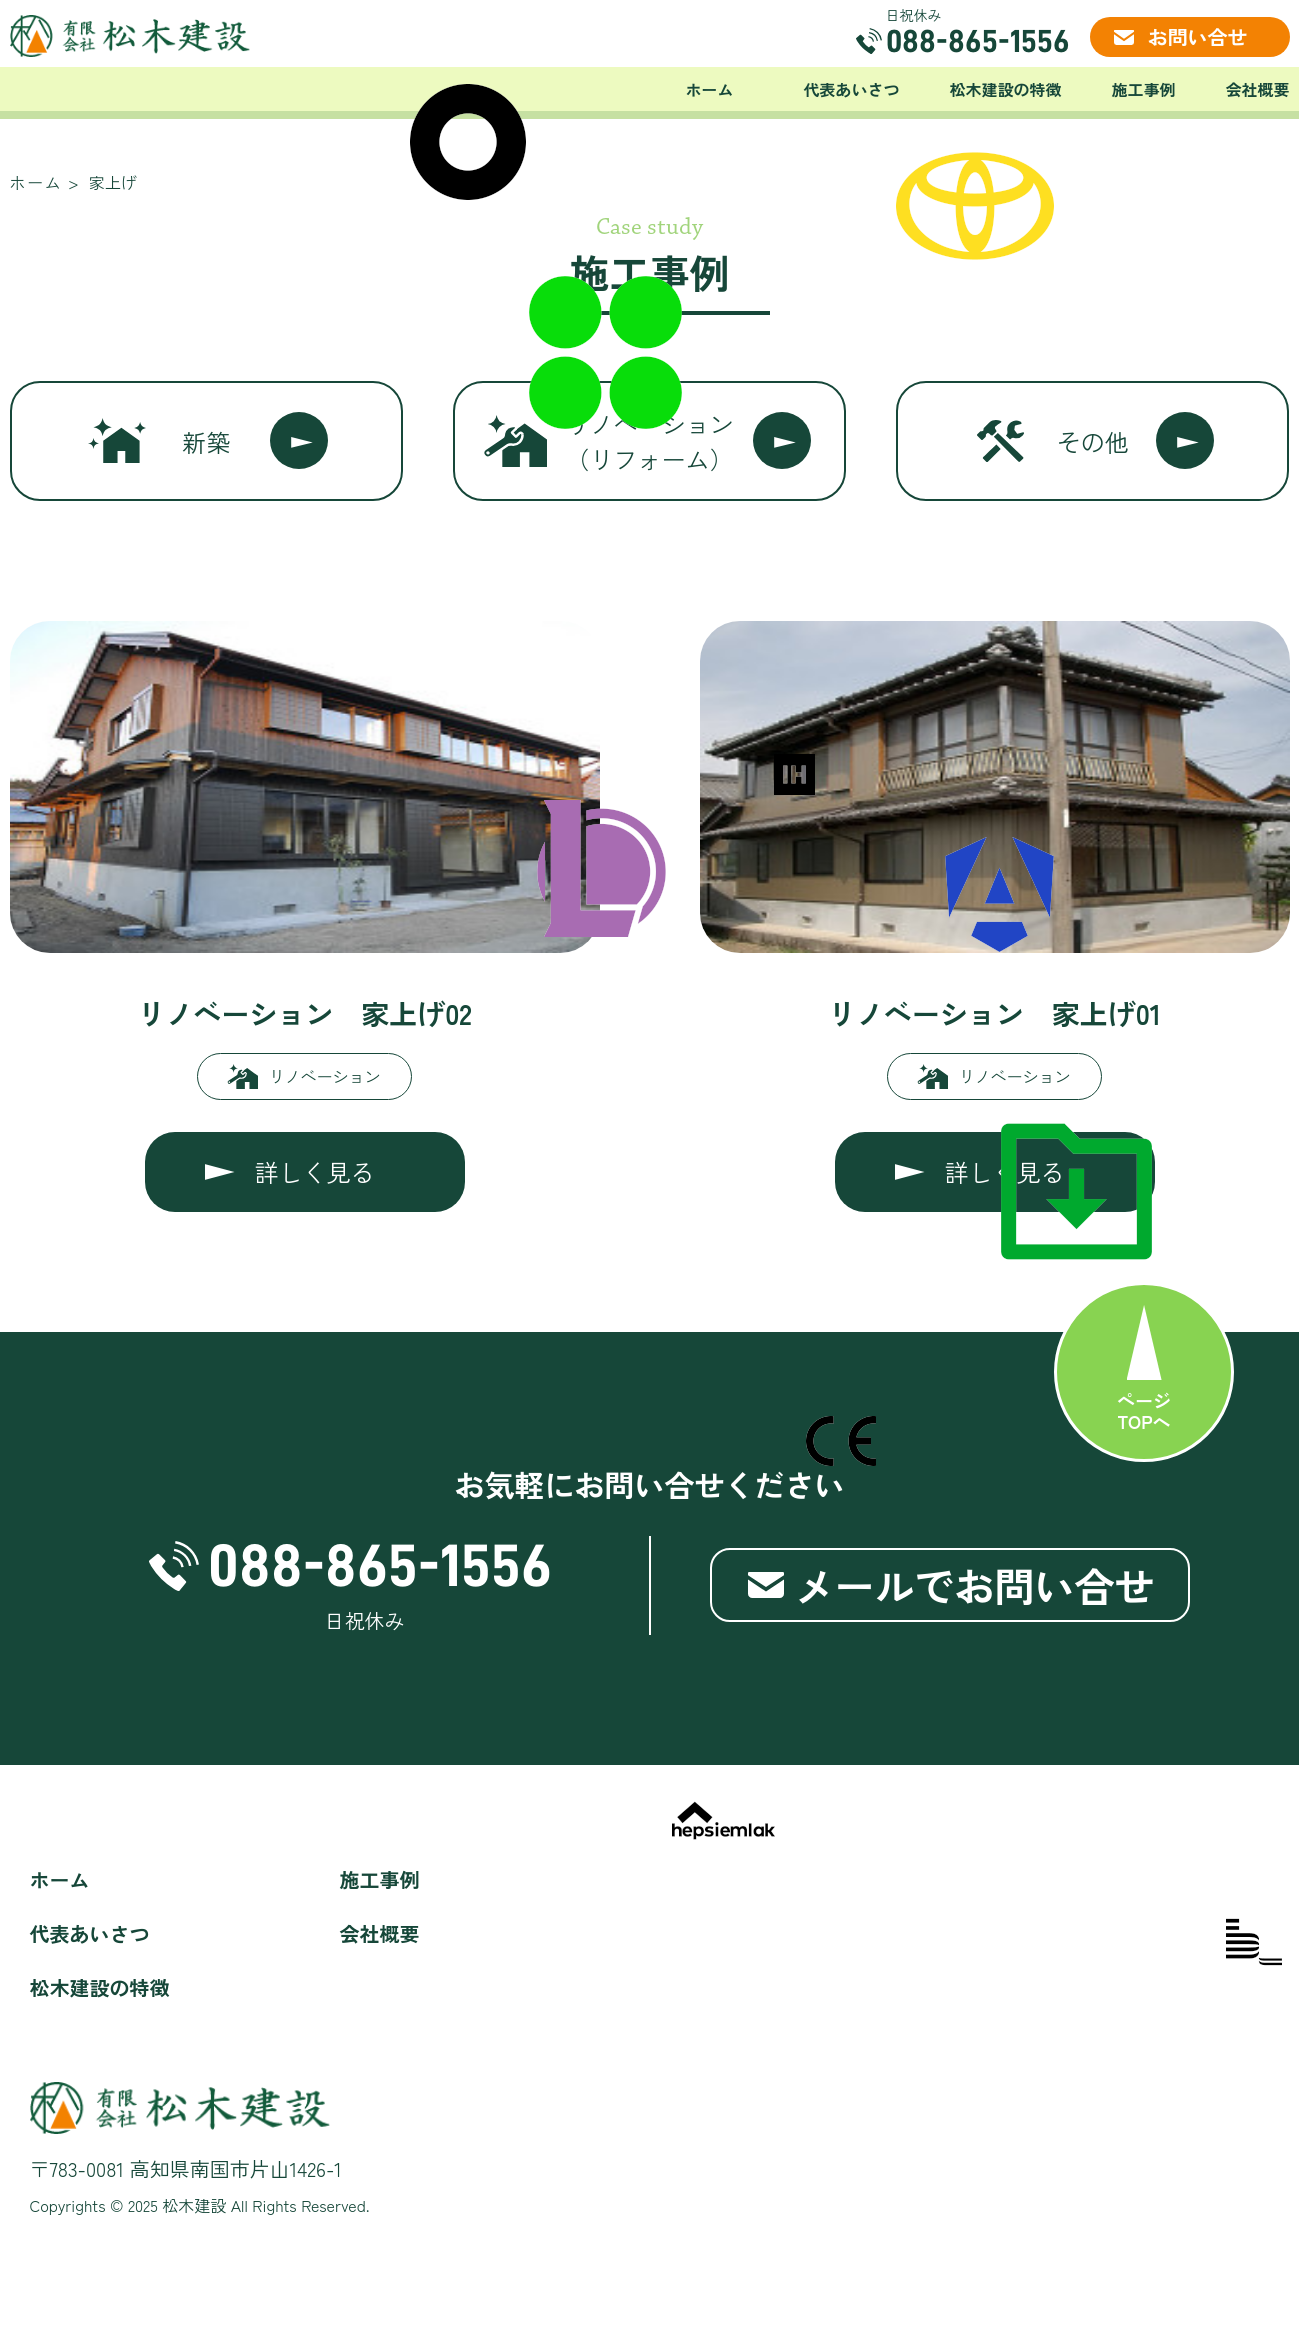  I want to click on visit the Indie Hackers community, so click(794, 774).